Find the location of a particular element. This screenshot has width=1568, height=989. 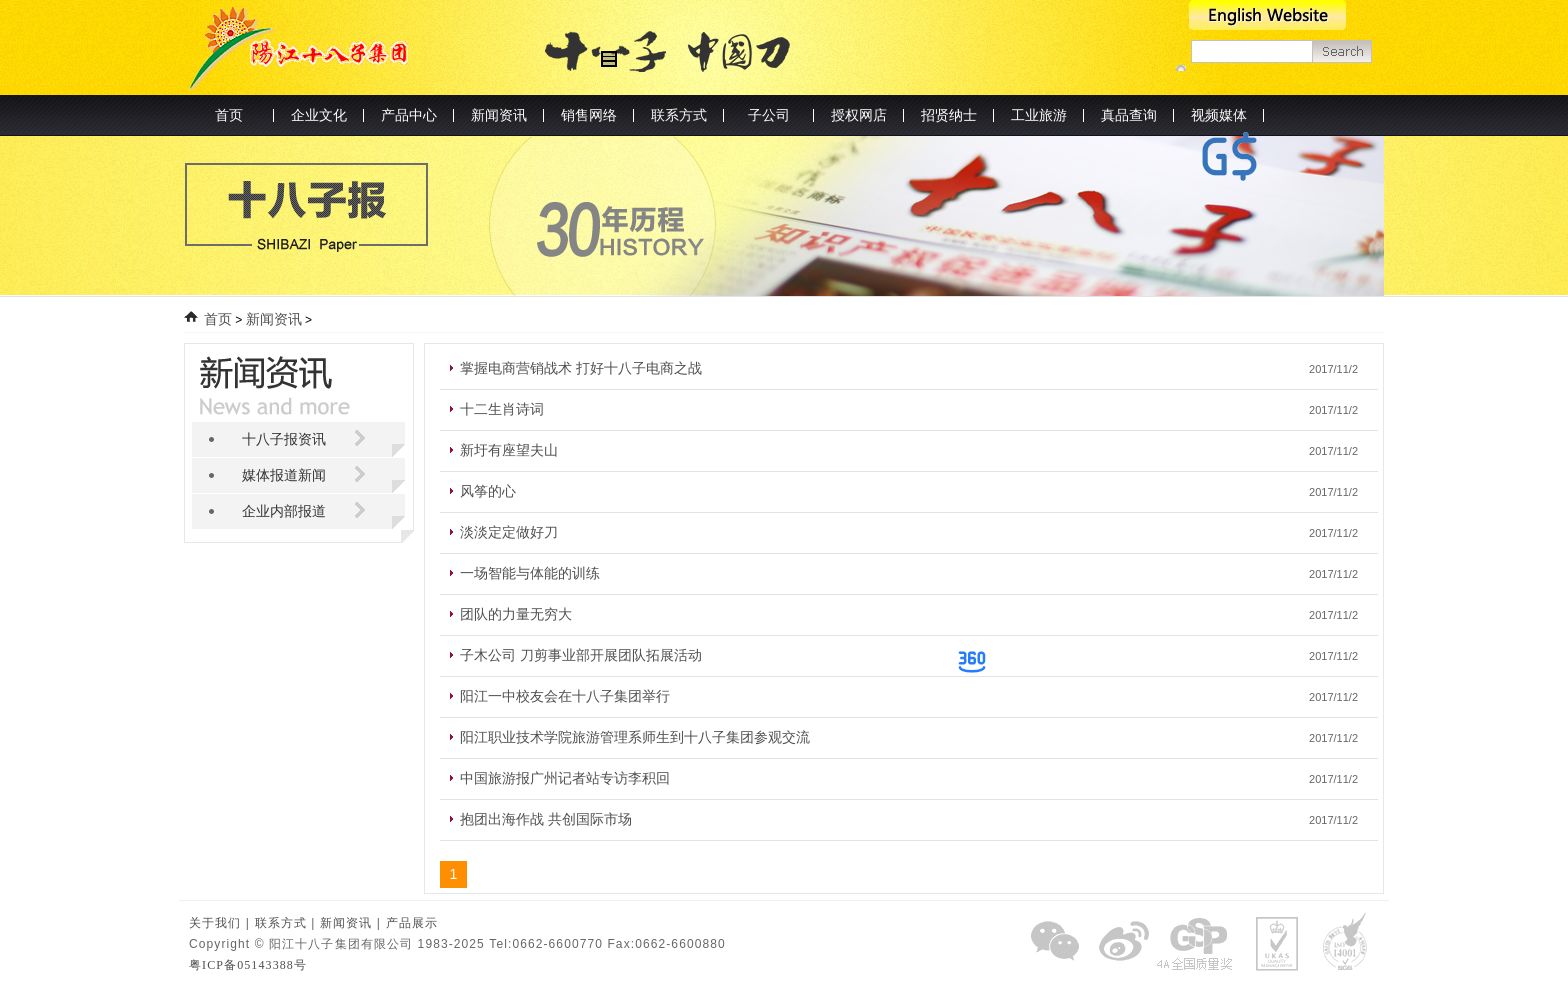

view data in row layout is located at coordinates (609, 59).